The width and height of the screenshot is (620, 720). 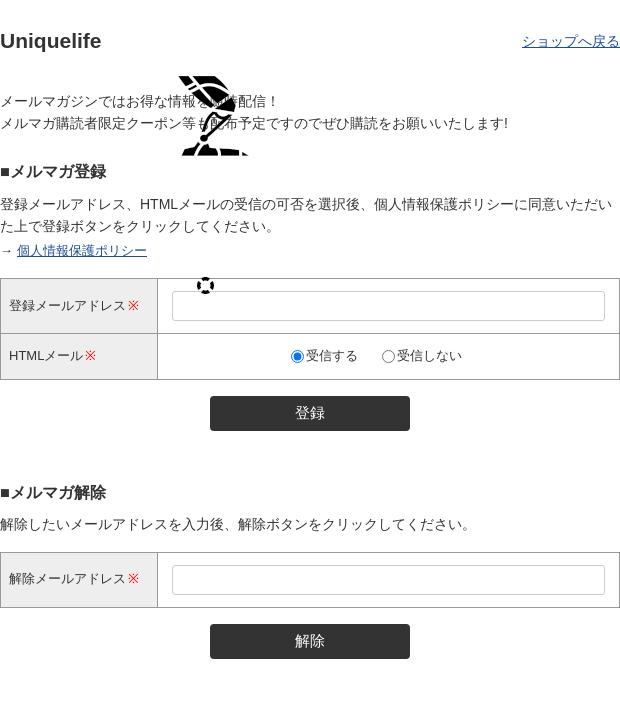 What do you see at coordinates (213, 116) in the screenshot?
I see `select robotic leg equipment or upgrade` at bounding box center [213, 116].